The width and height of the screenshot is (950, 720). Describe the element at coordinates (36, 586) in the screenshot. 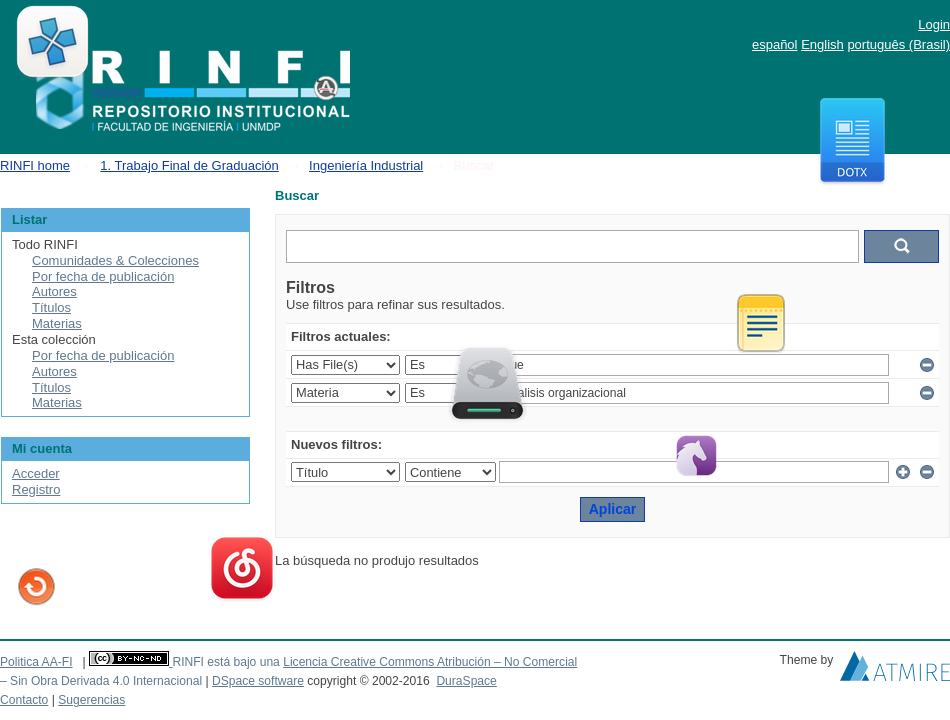

I see `open livepatch settings to manage kernel updates` at that location.